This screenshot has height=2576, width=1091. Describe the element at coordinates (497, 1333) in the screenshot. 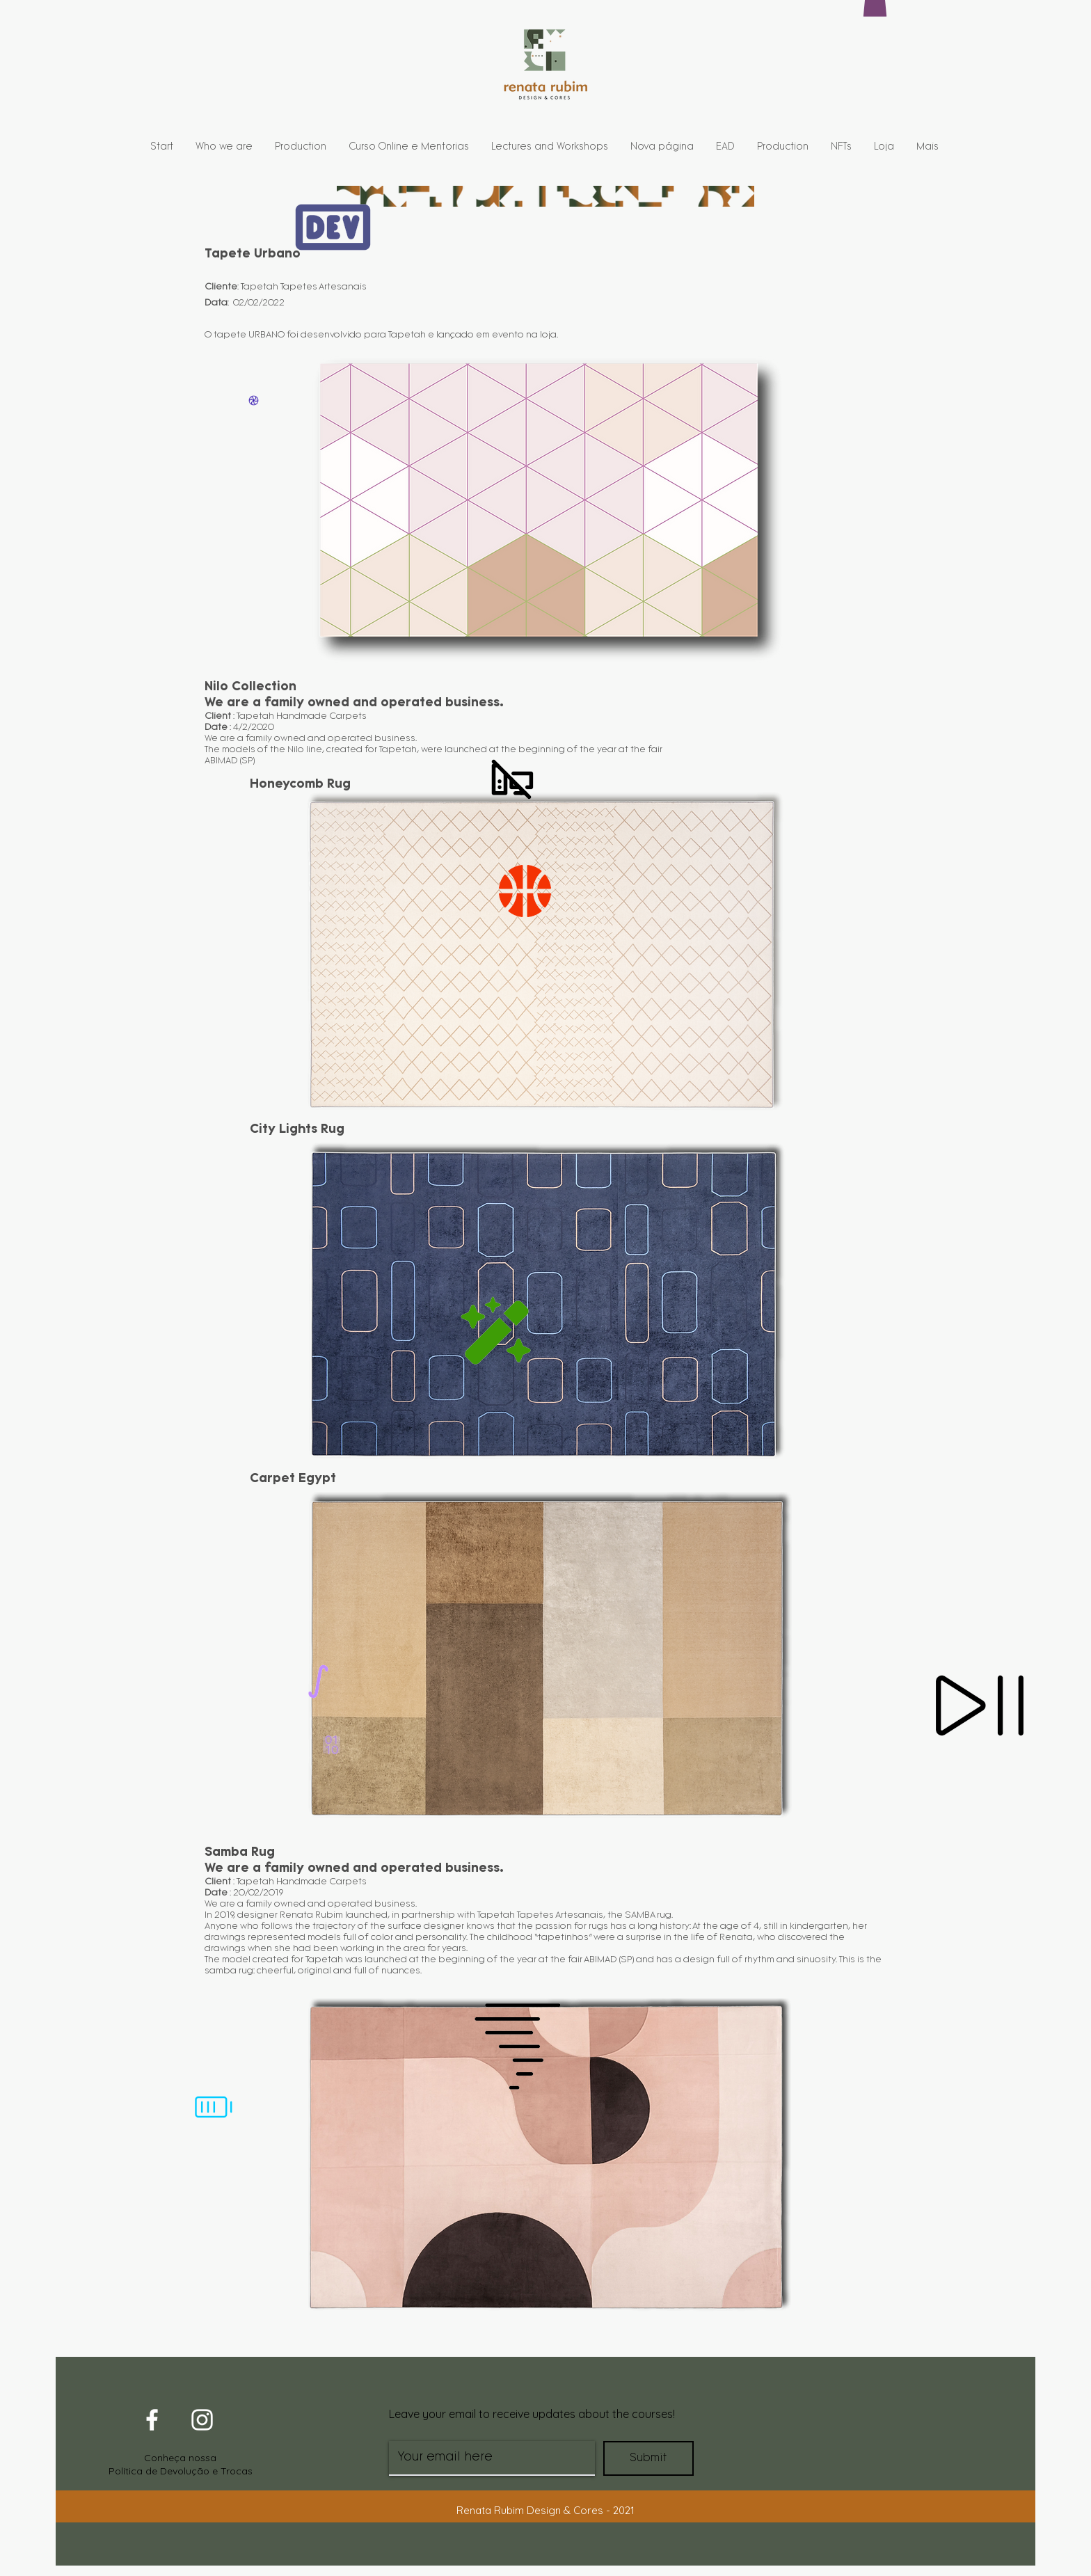

I see `apply automatic enhancements or effects` at that location.